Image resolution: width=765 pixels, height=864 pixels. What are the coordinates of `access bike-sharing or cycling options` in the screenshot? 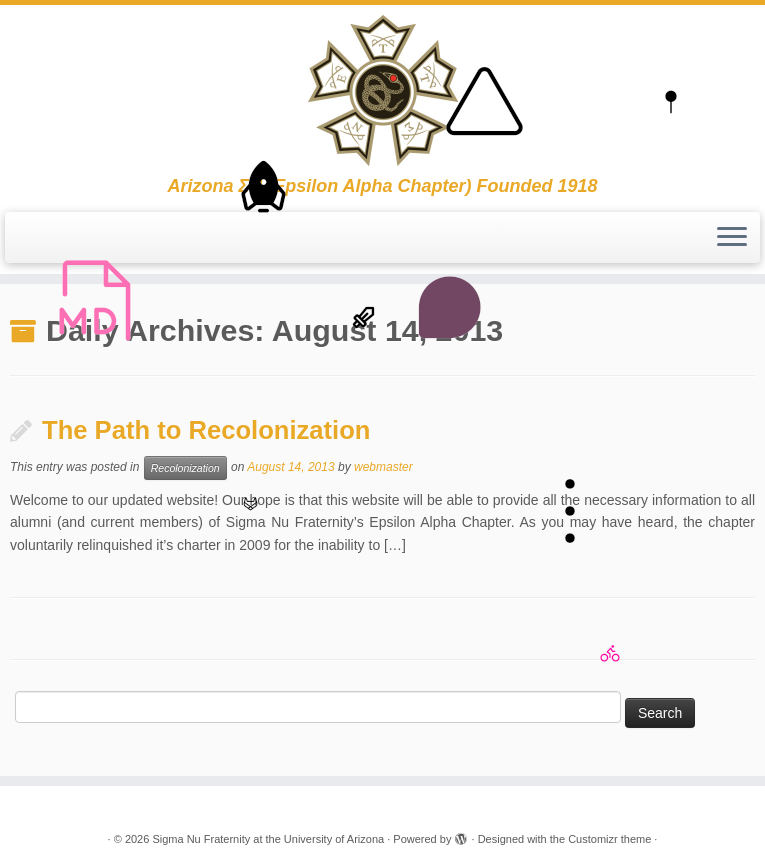 It's located at (610, 653).